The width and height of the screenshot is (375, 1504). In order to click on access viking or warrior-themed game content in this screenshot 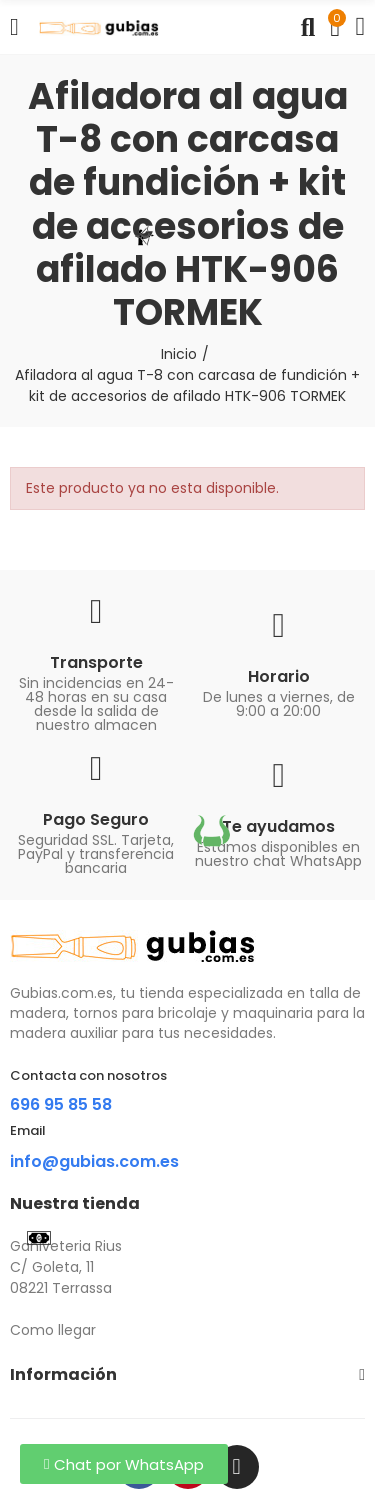, I will do `click(212, 832)`.